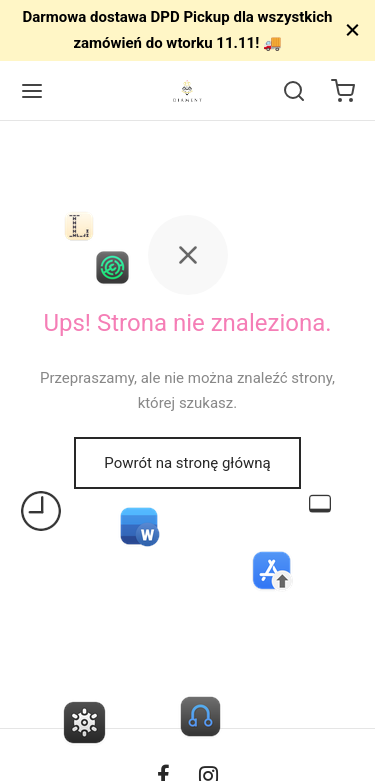 The image size is (375, 781). What do you see at coordinates (41, 511) in the screenshot?
I see `view recently used emojis` at bounding box center [41, 511].